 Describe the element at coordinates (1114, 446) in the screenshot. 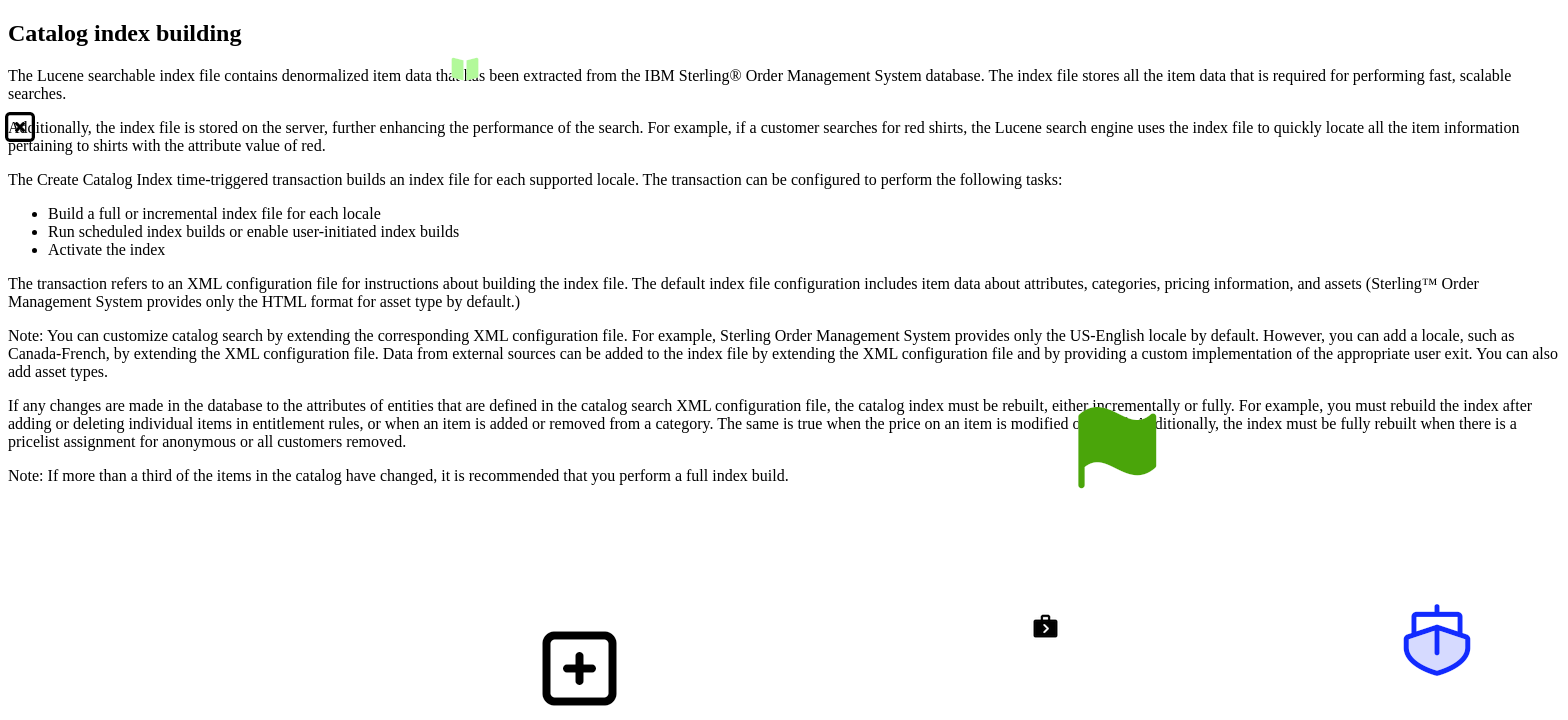

I see `flag or bookmark an item for follow-up` at that location.